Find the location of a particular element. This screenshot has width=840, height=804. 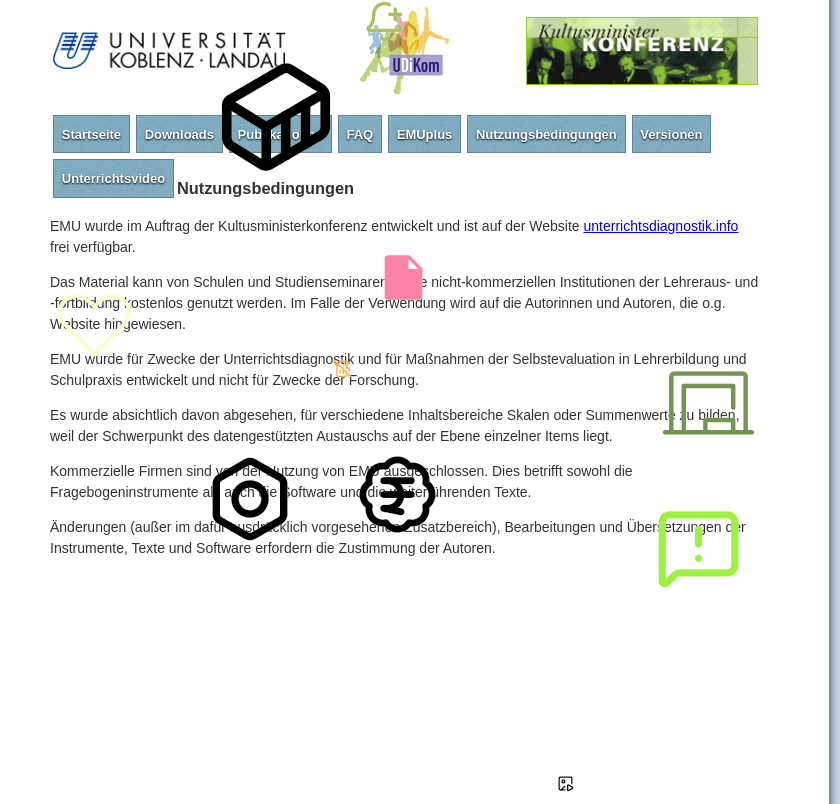

add to favorites is located at coordinates (94, 322).